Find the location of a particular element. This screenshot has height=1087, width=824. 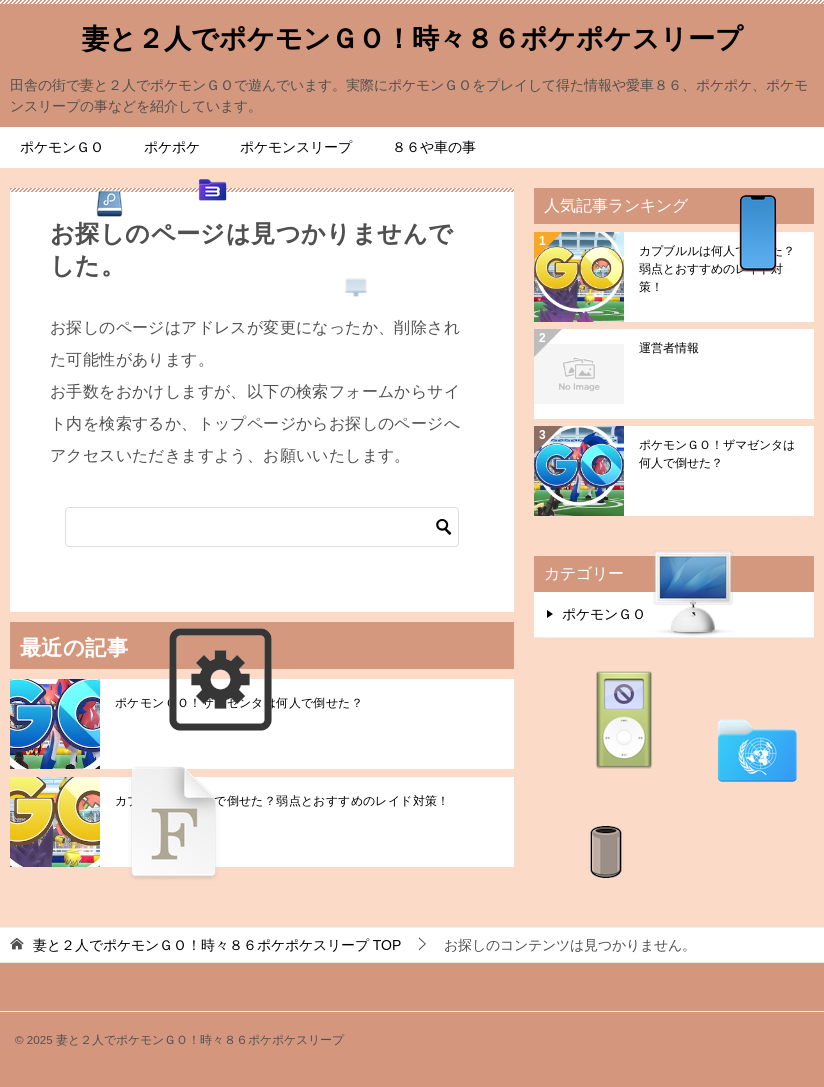

open language learning resources folder is located at coordinates (757, 753).